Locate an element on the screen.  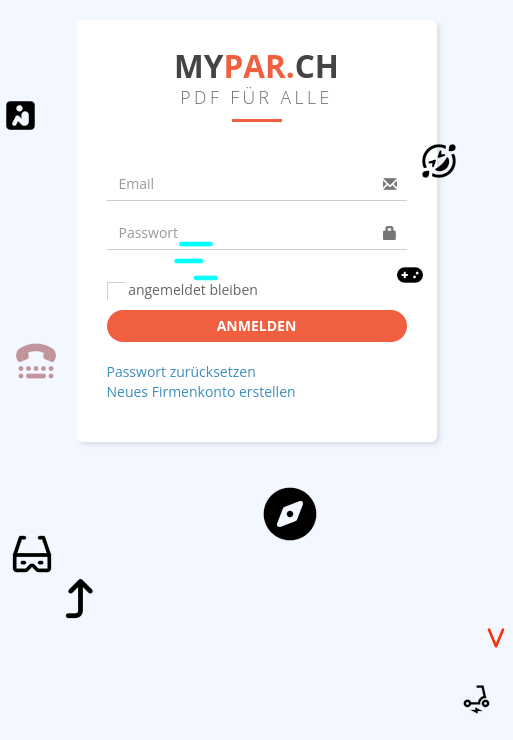
find nearby electric scooter rentals is located at coordinates (476, 699).